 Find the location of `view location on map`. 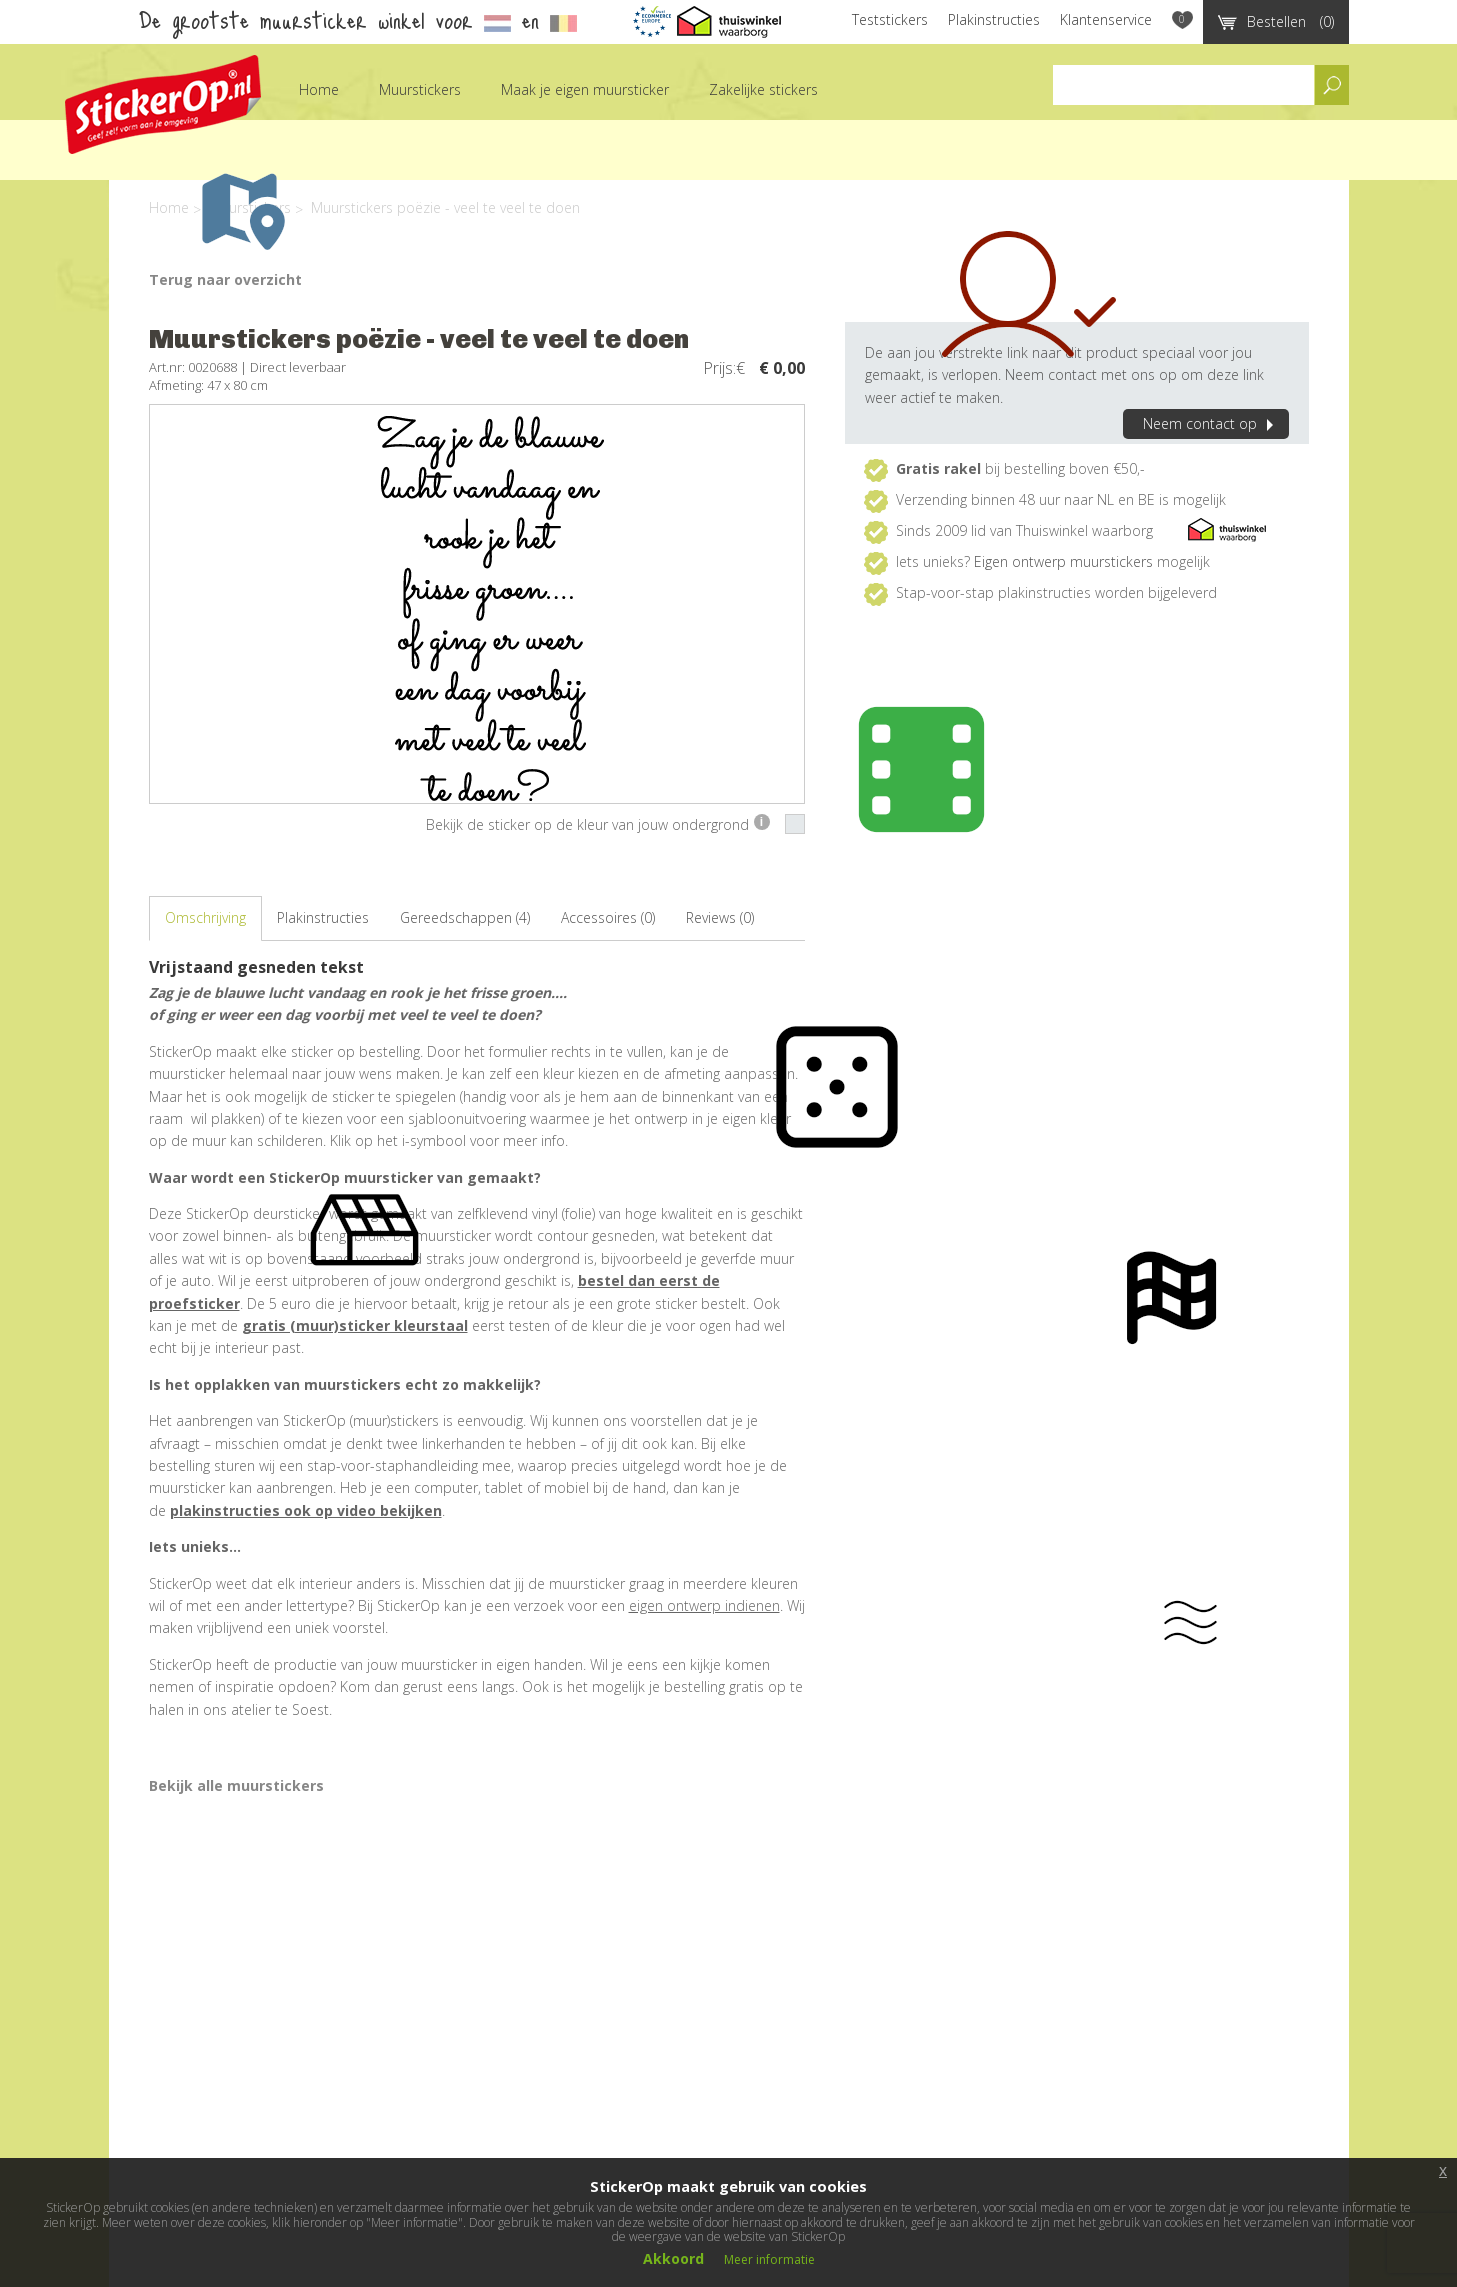

view location on map is located at coordinates (239, 208).